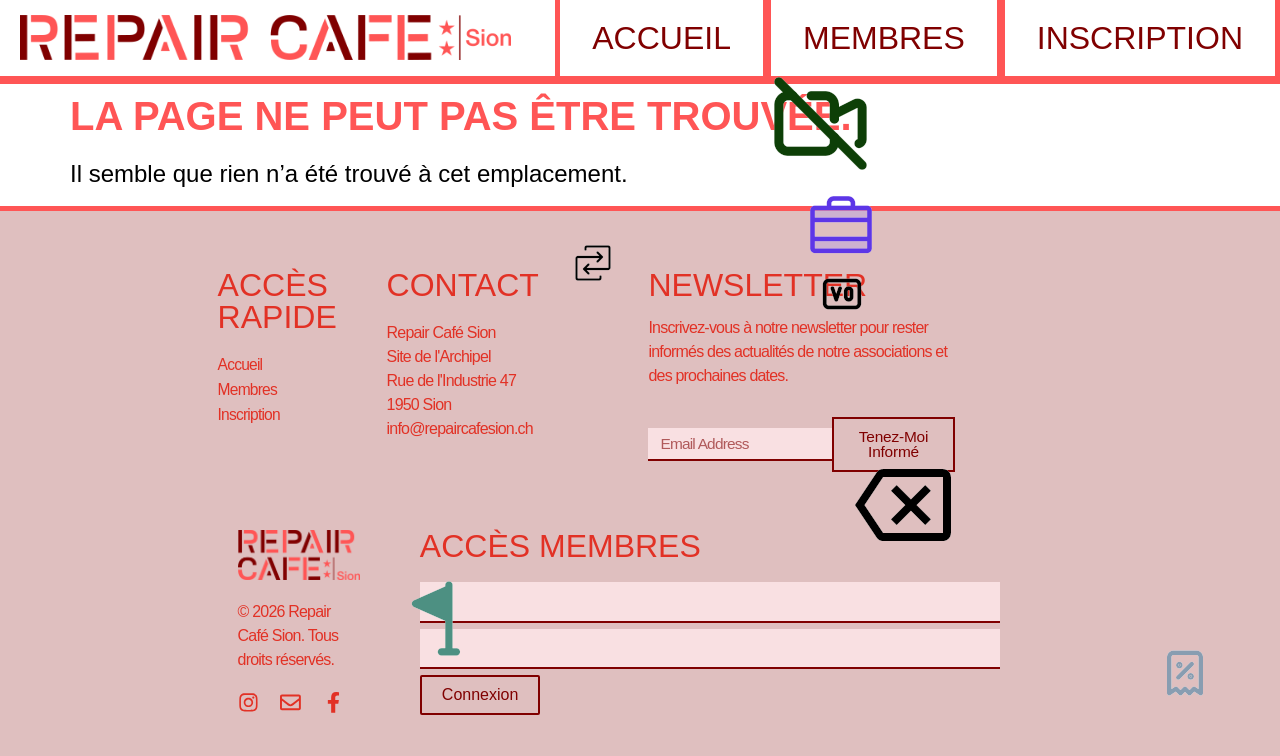  I want to click on turn off camera or disable video, so click(820, 123).